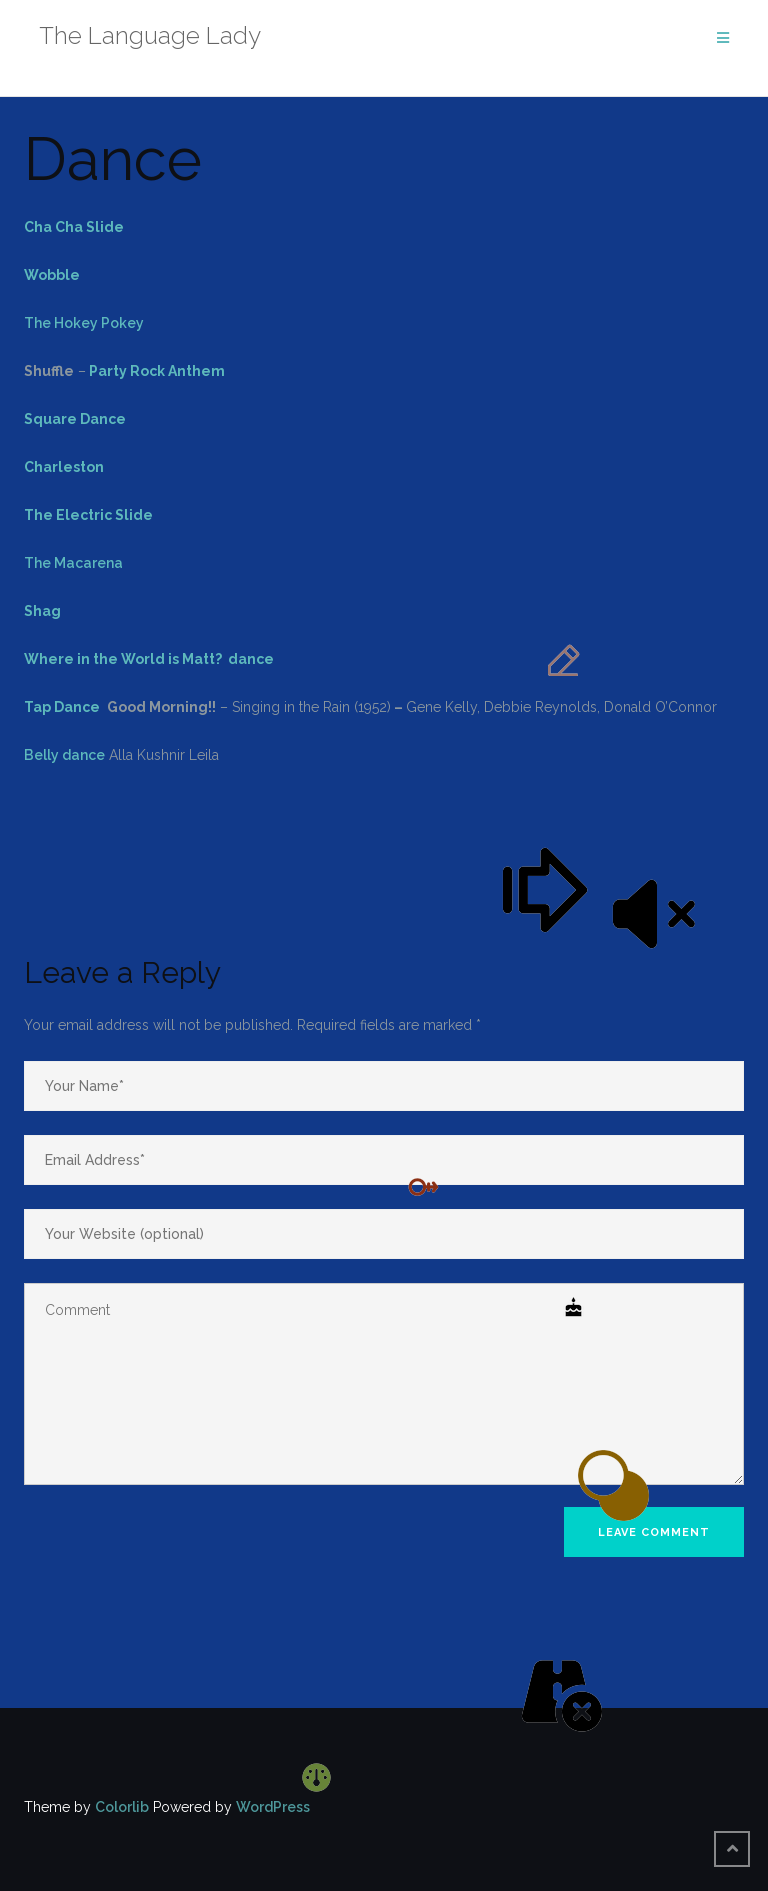 Image resolution: width=768 pixels, height=1891 pixels. I want to click on view birthday reminders, so click(573, 1307).